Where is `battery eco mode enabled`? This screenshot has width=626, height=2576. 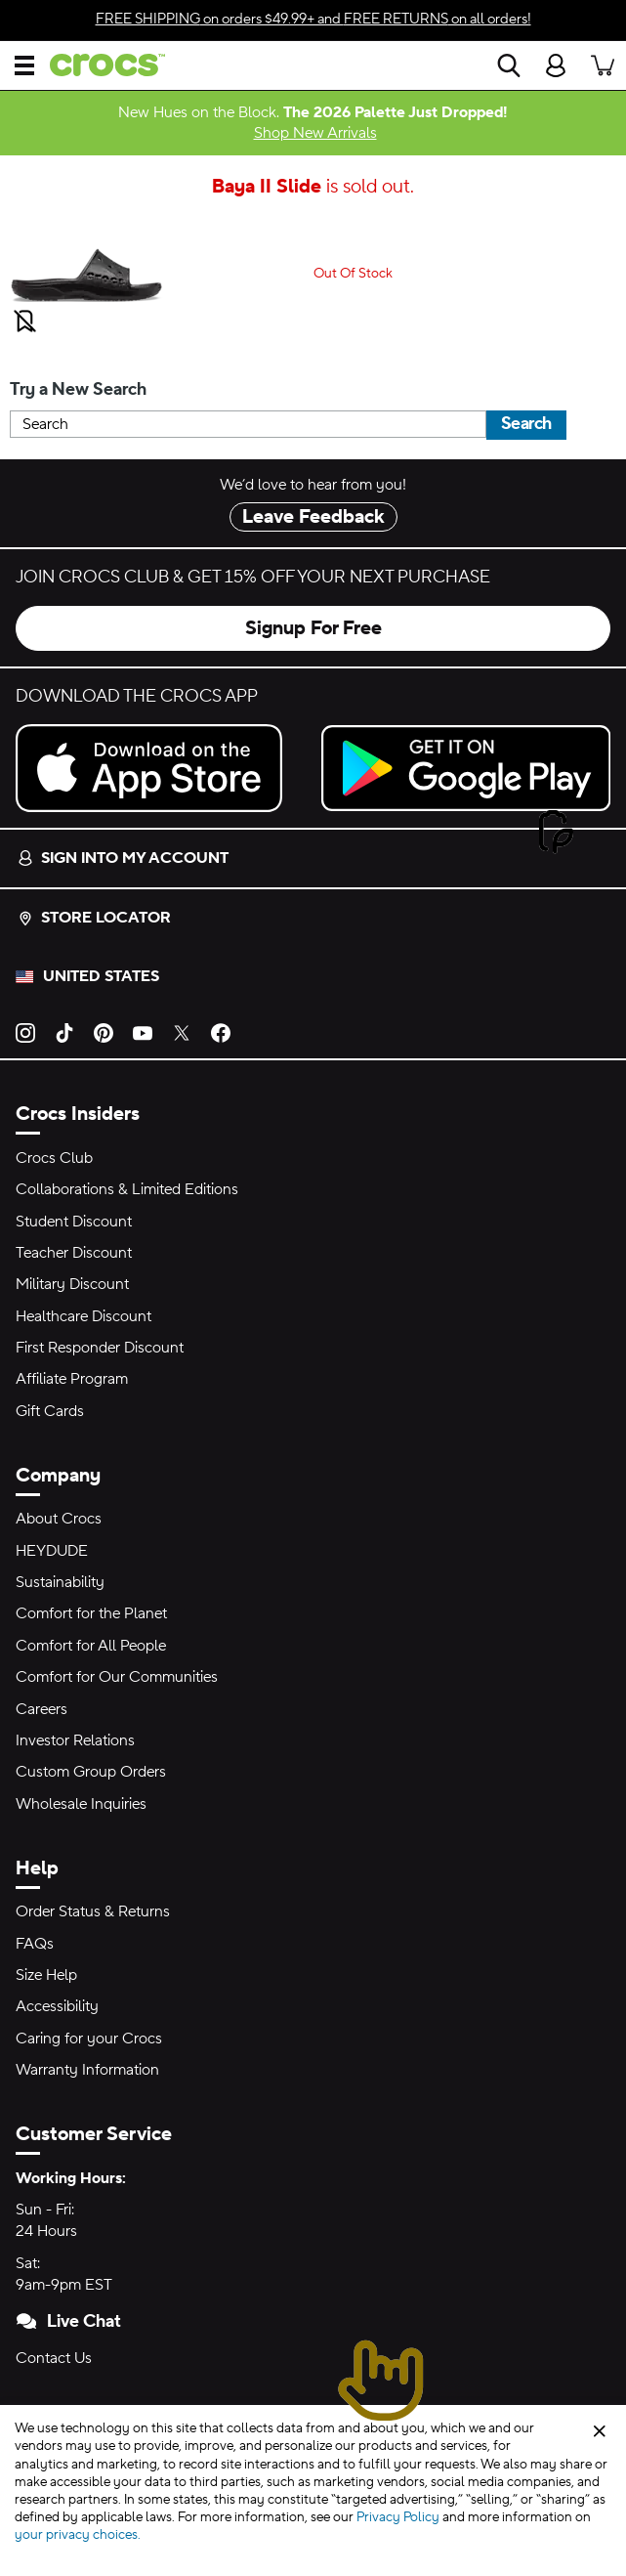
battery eco mode enabled is located at coordinates (553, 831).